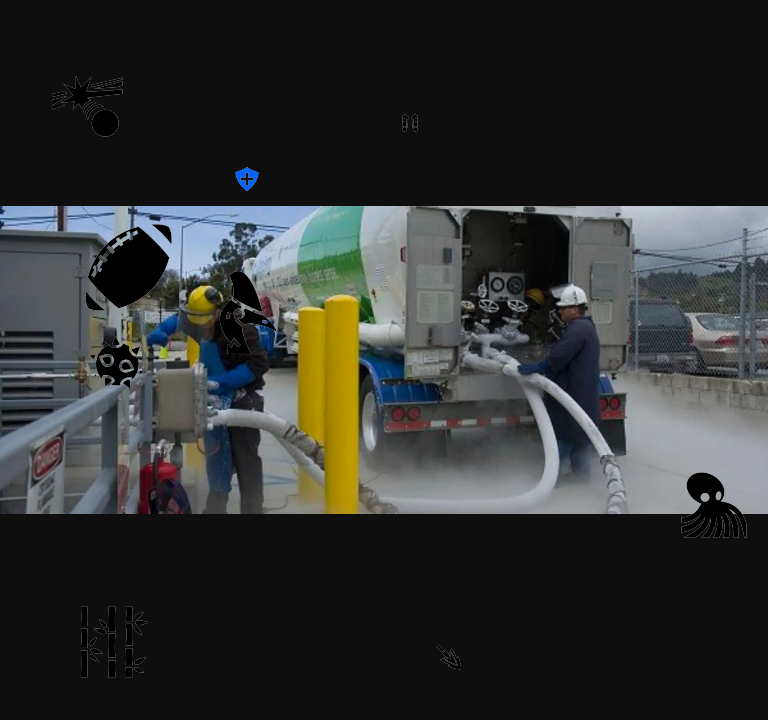 This screenshot has width=768, height=720. Describe the element at coordinates (116, 362) in the screenshot. I see `represents a hazard or damage-dealing obstacle in gameplay` at that location.